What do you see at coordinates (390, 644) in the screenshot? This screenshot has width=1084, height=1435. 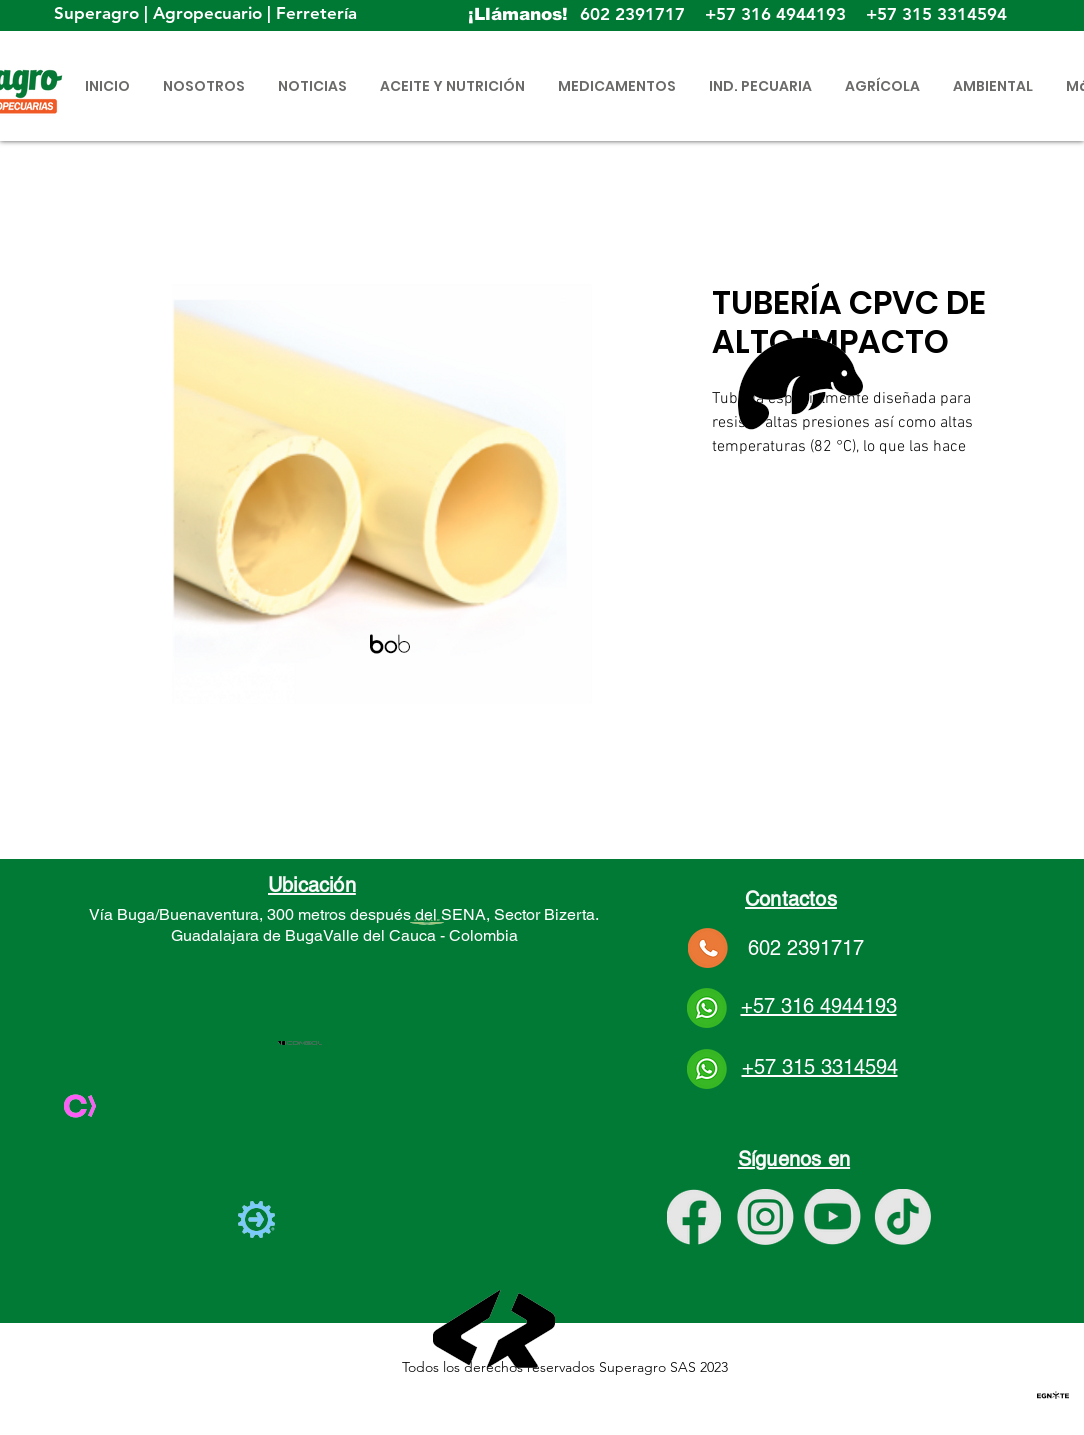 I see `open the HiBob HR platform` at bounding box center [390, 644].